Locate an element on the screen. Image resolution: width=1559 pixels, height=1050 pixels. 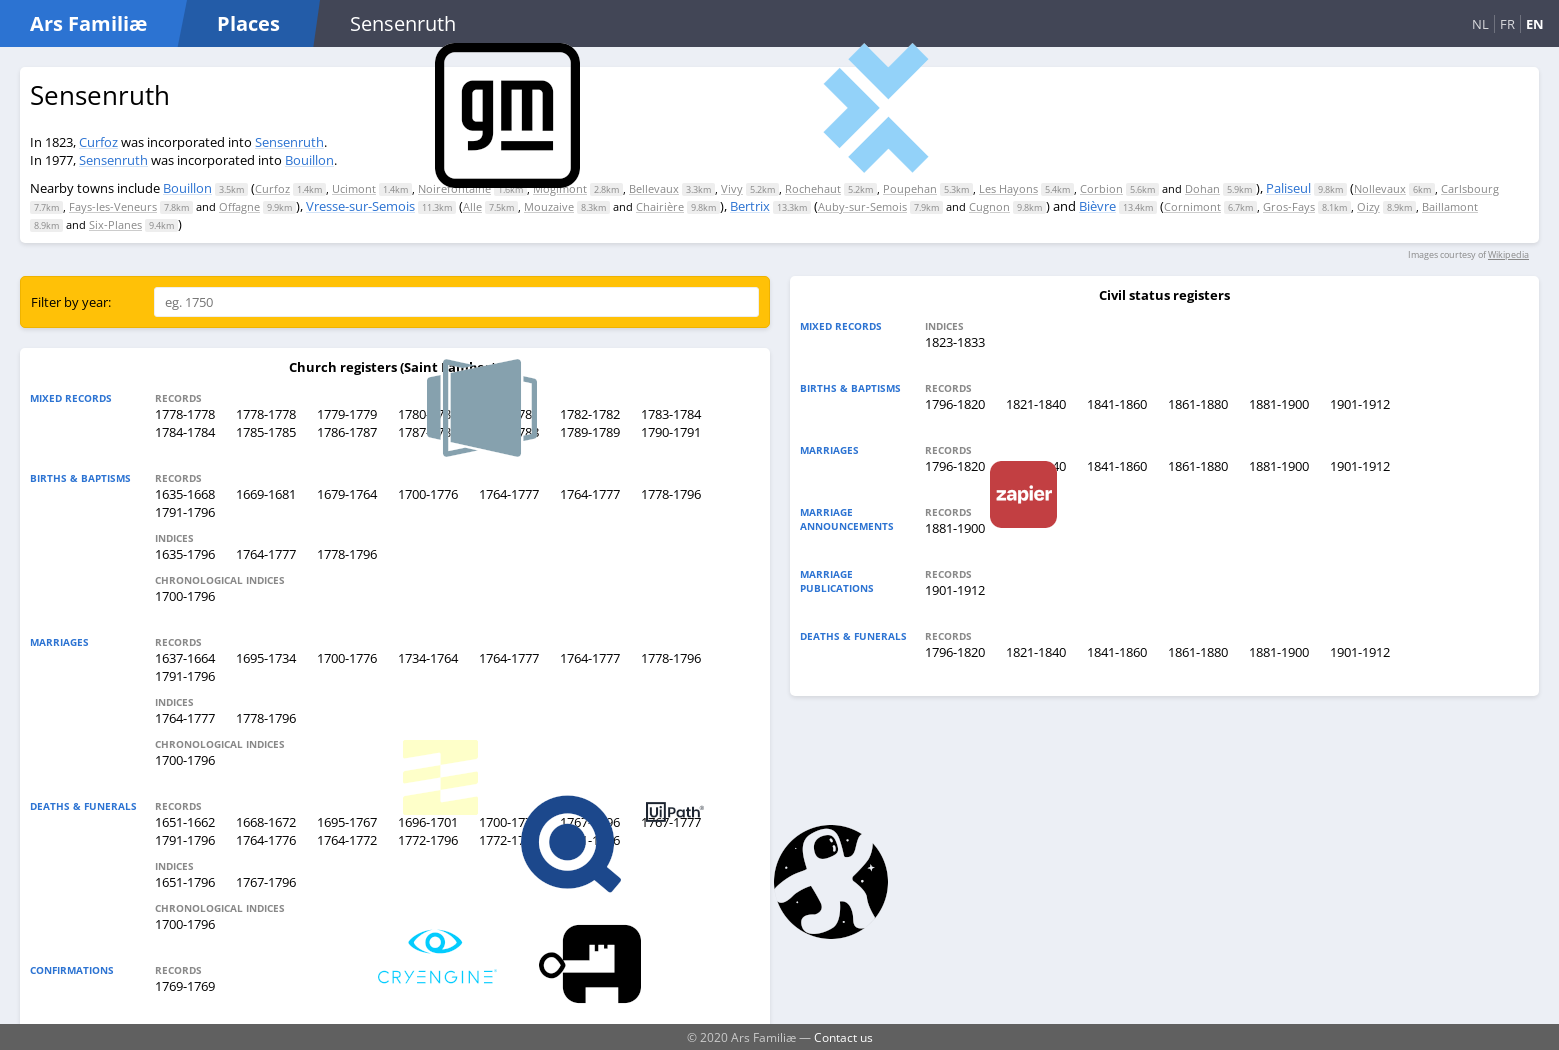
open authentik identity provider settings is located at coordinates (590, 964).